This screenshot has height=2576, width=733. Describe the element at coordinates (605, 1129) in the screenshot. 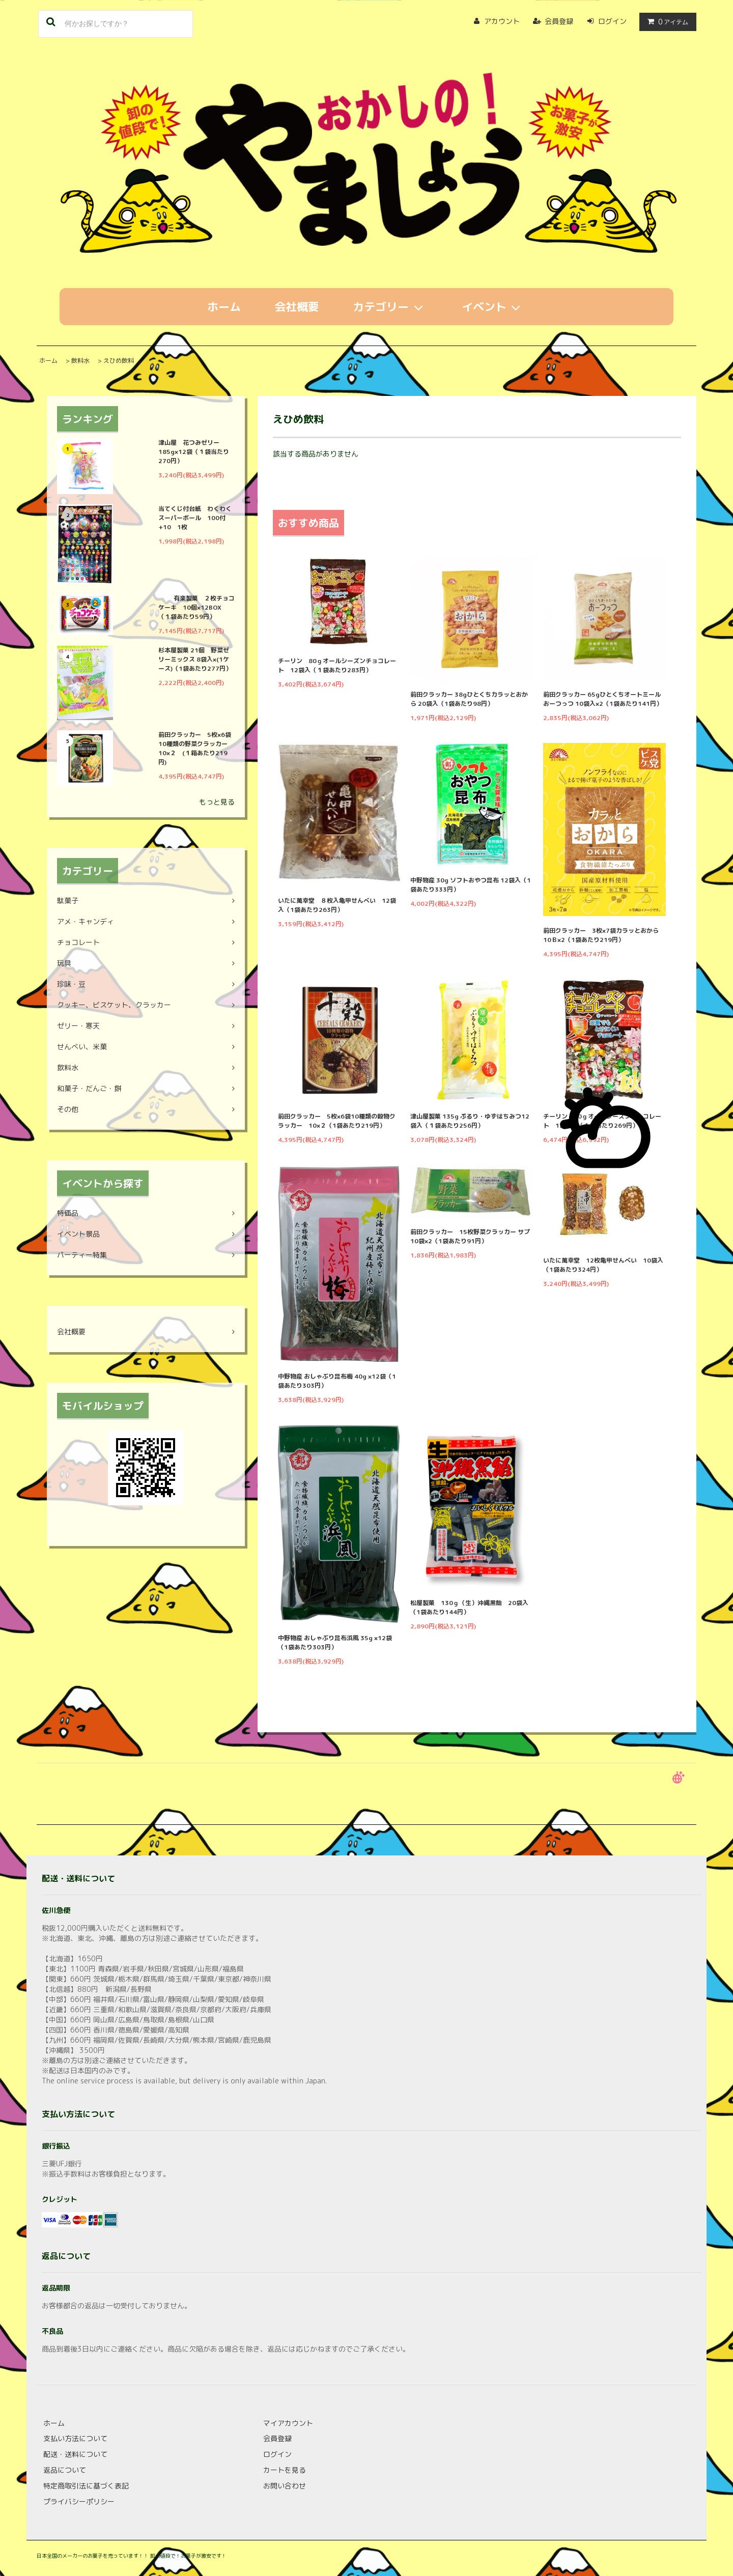

I see `view current weather conditions` at that location.